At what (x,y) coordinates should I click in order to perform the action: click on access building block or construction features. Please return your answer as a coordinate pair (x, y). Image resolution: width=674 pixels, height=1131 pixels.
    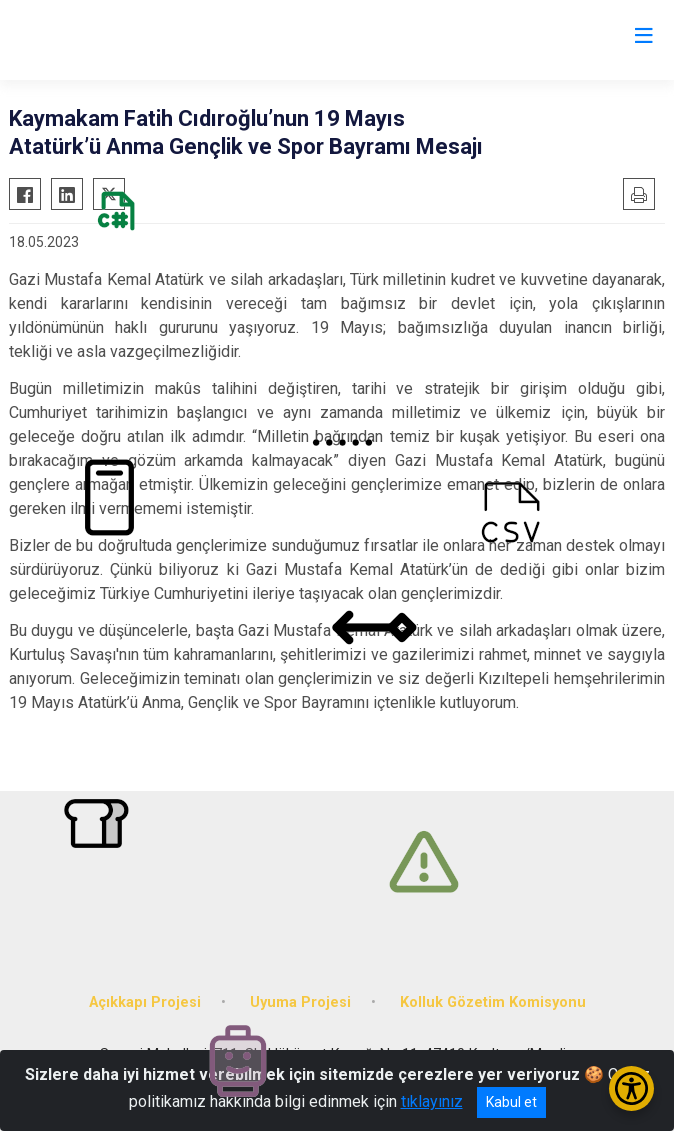
    Looking at the image, I should click on (238, 1061).